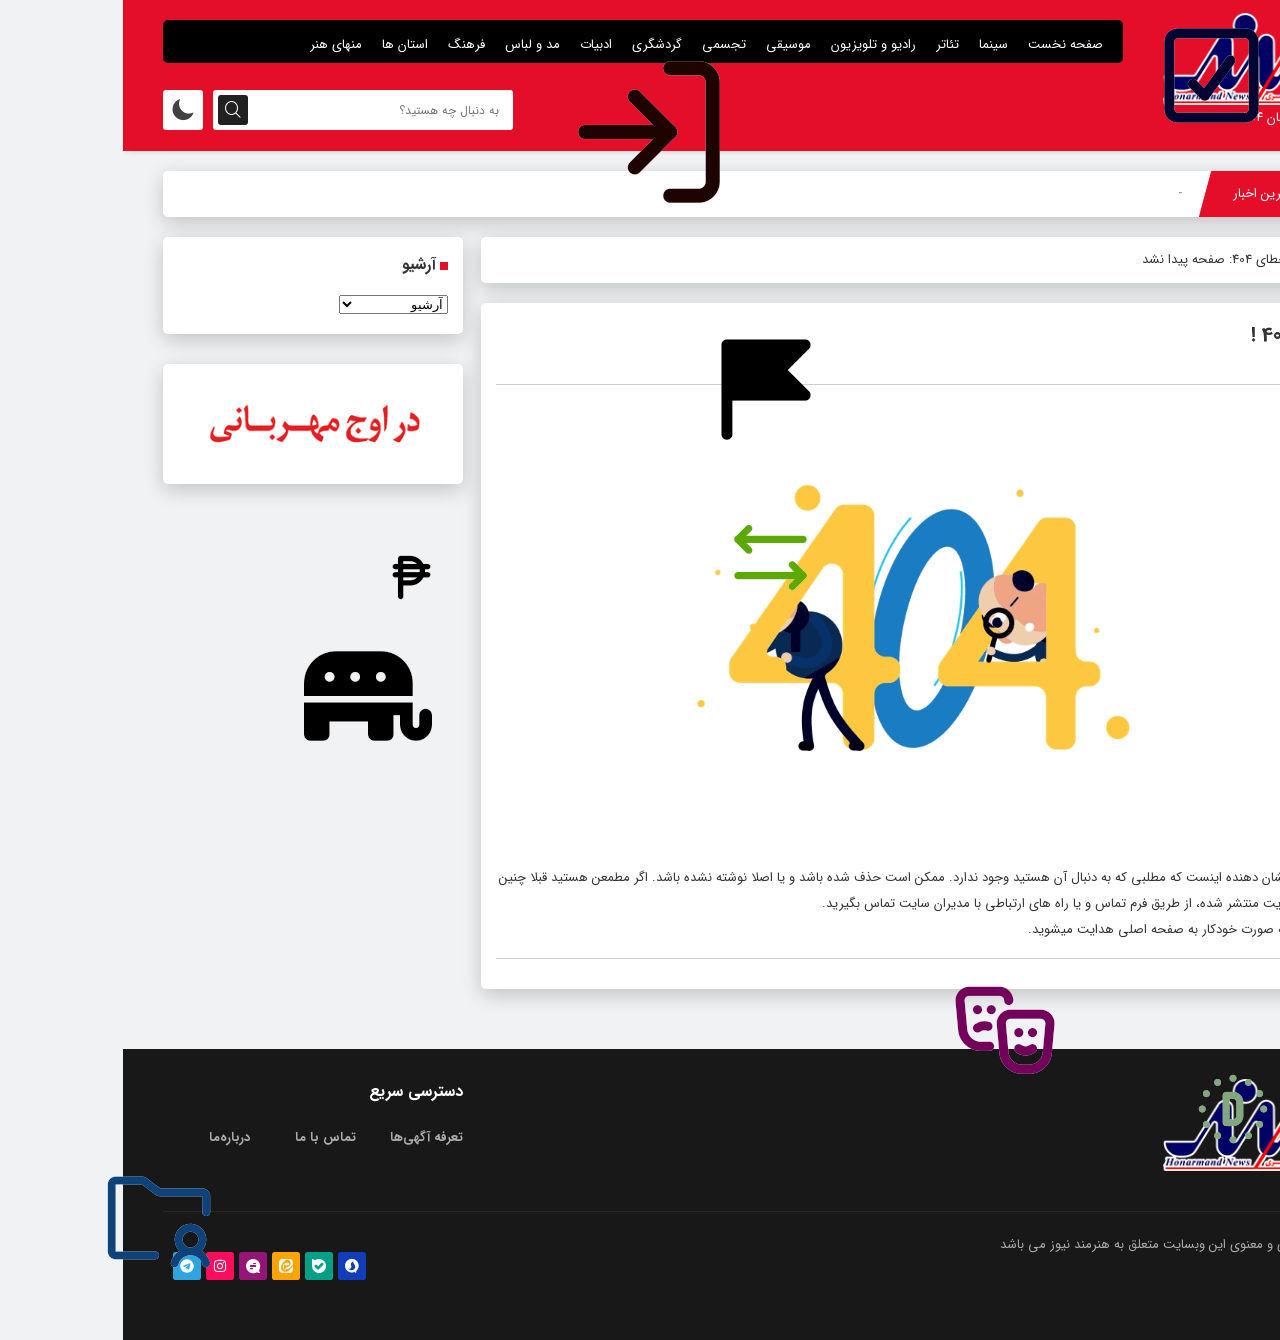 The width and height of the screenshot is (1280, 1340). Describe the element at coordinates (159, 1216) in the screenshot. I see `access user profile folder` at that location.